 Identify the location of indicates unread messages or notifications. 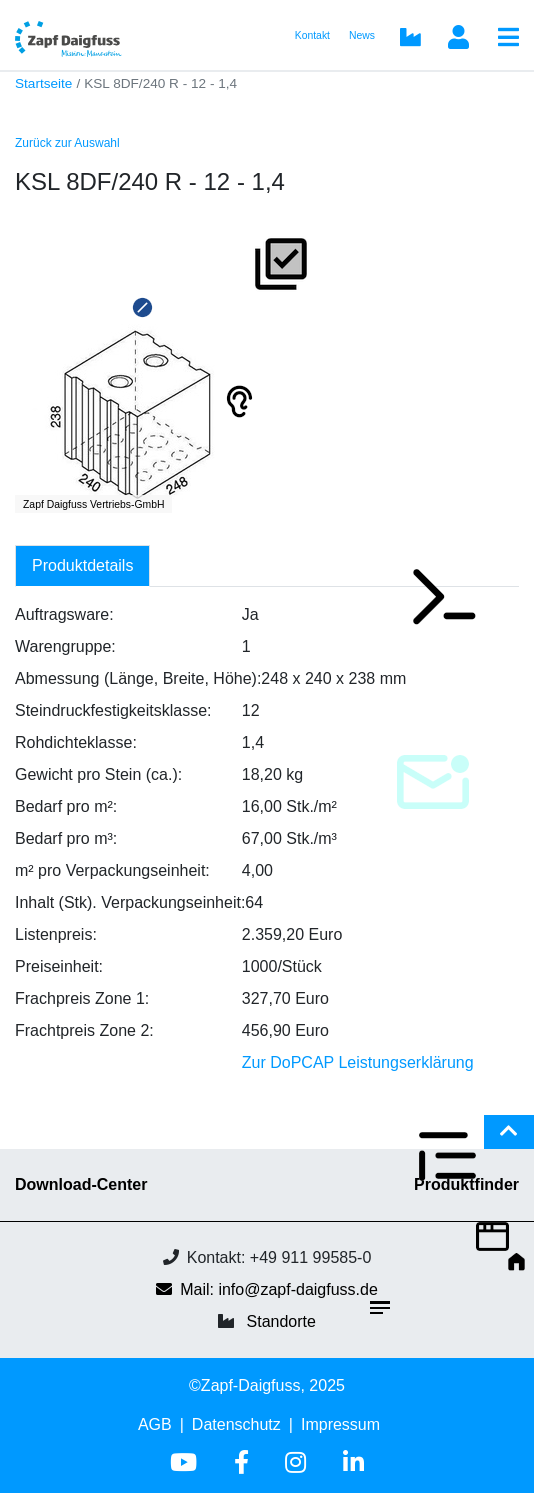
(433, 782).